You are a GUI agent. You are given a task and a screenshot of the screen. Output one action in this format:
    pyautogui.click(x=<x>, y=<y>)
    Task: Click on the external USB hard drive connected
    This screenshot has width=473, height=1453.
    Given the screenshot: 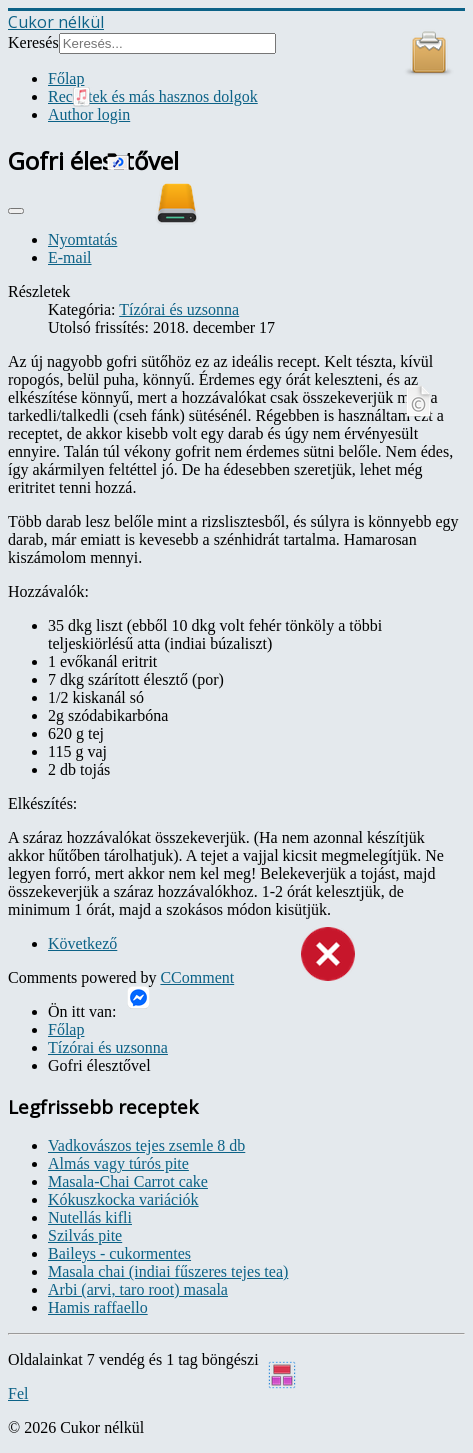 What is the action you would take?
    pyautogui.click(x=177, y=203)
    